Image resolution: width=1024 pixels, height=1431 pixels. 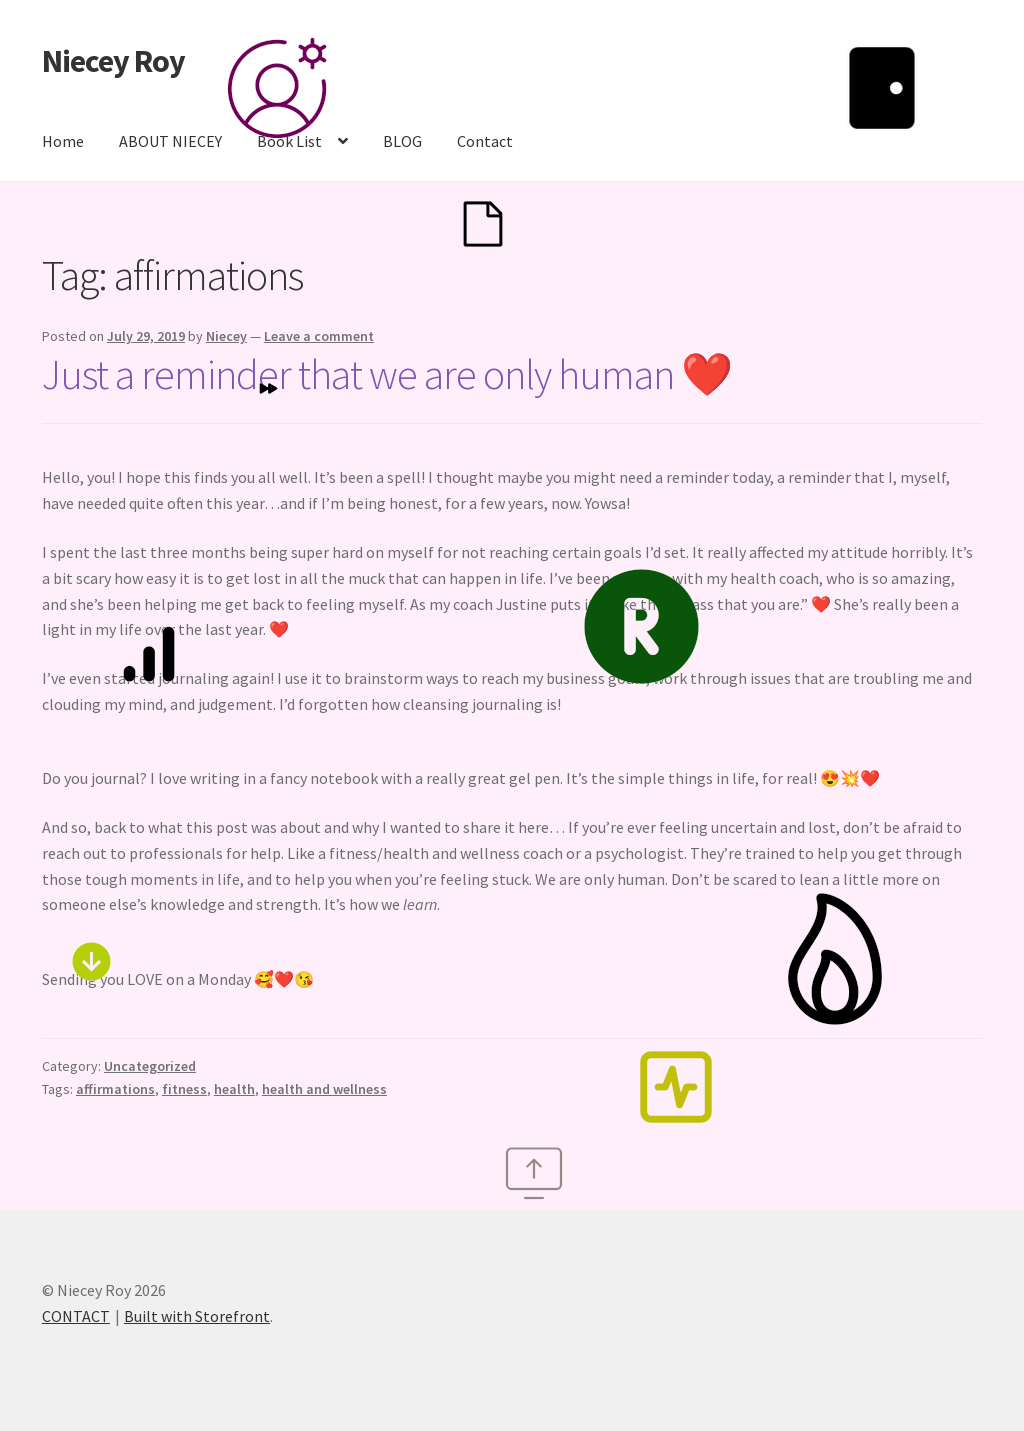 What do you see at coordinates (641, 626) in the screenshot?
I see `indicates a registered trademark symbol` at bounding box center [641, 626].